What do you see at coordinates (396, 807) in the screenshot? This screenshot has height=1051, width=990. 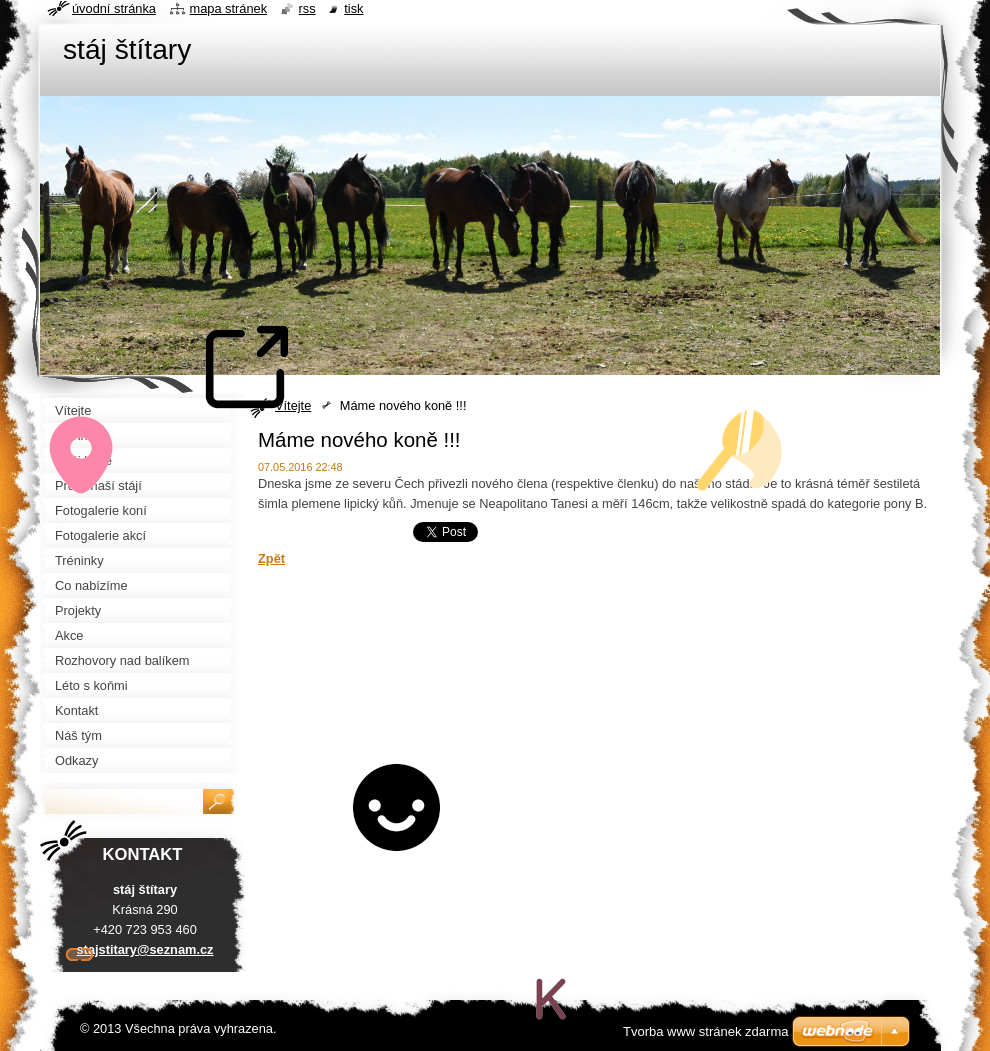 I see `open emoji picker` at bounding box center [396, 807].